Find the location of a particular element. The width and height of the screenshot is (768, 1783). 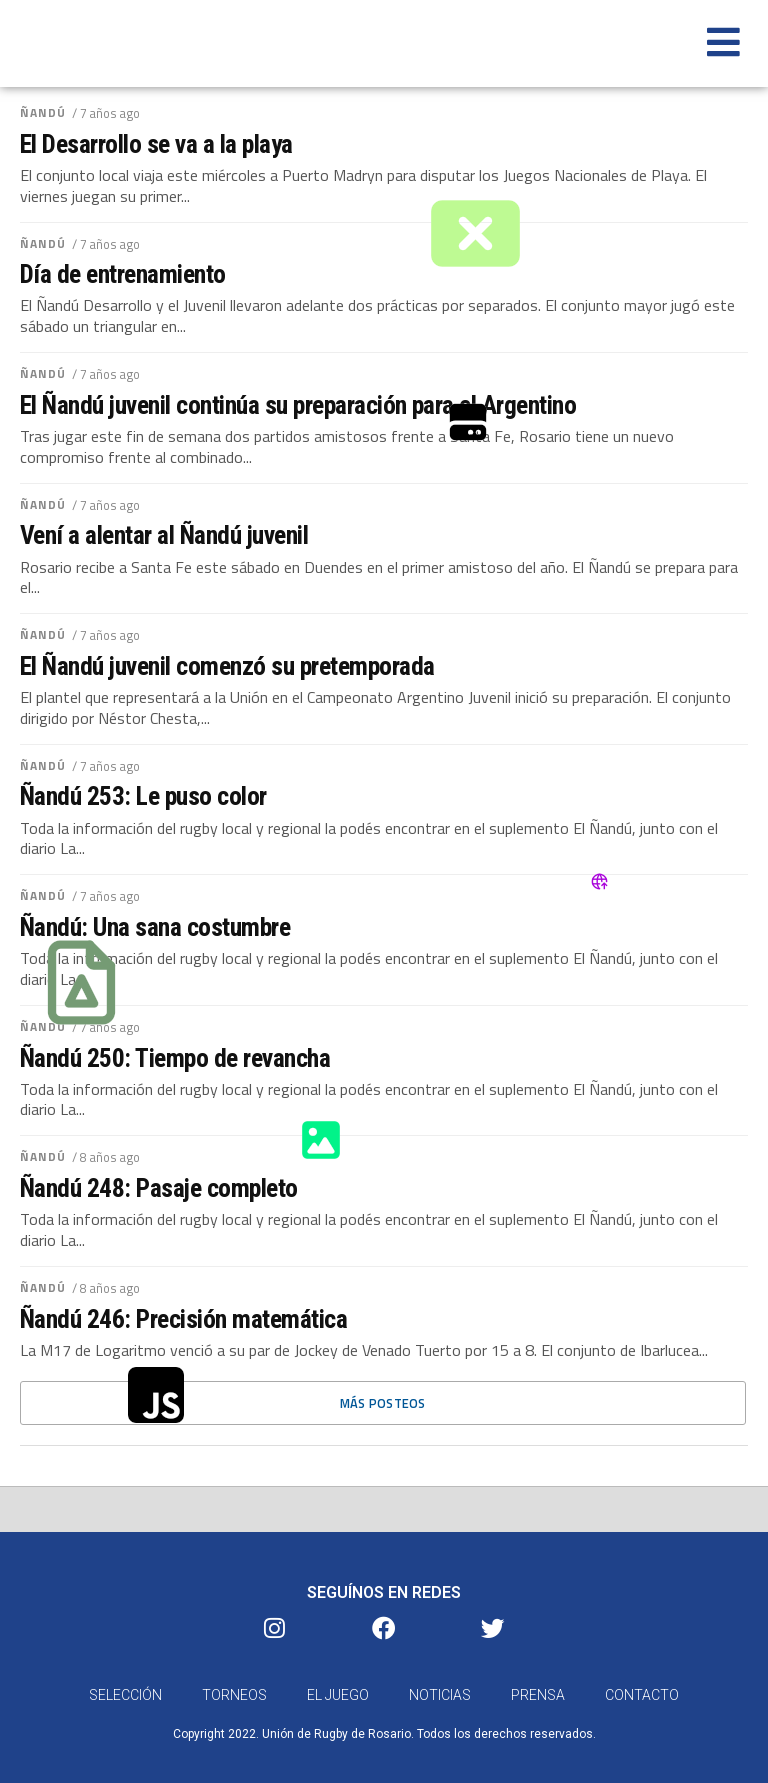

access local storage or drive settings is located at coordinates (468, 422).